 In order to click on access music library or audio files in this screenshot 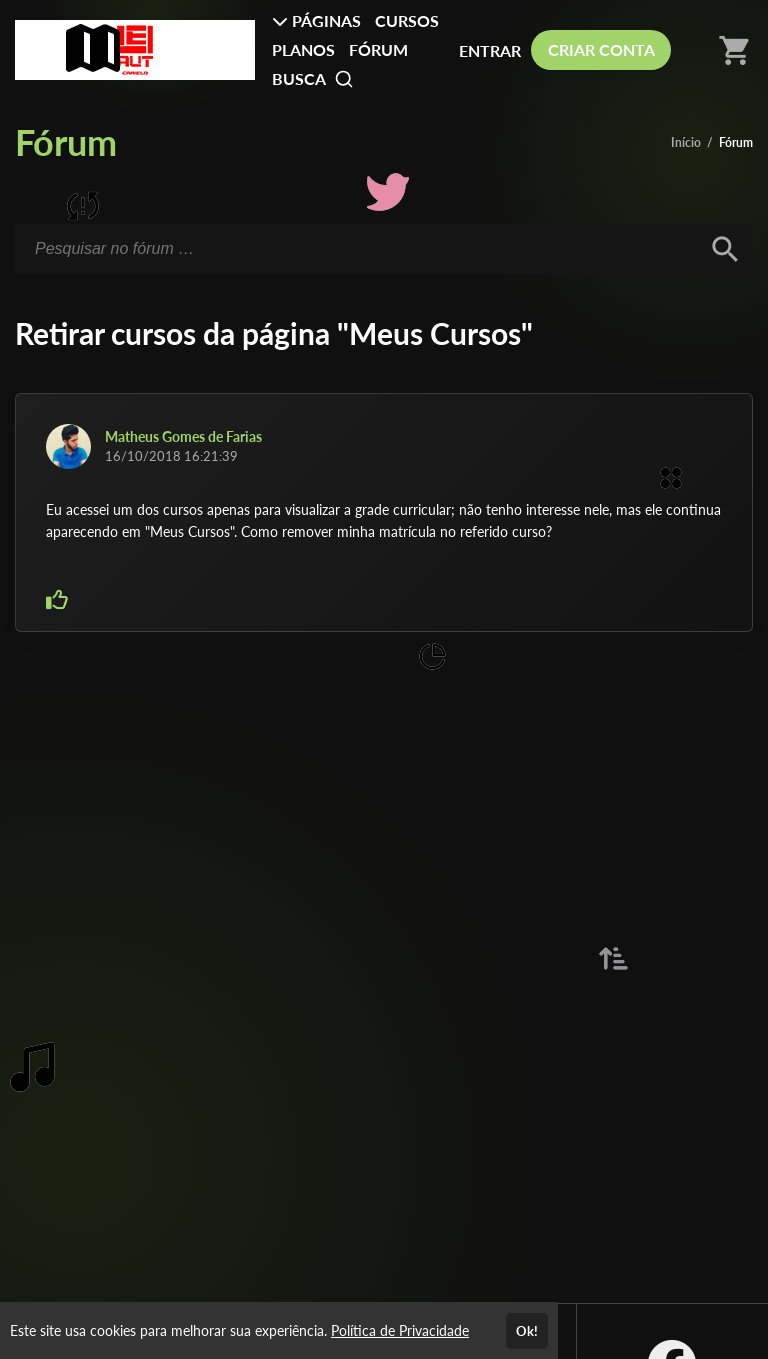, I will do `click(35, 1067)`.